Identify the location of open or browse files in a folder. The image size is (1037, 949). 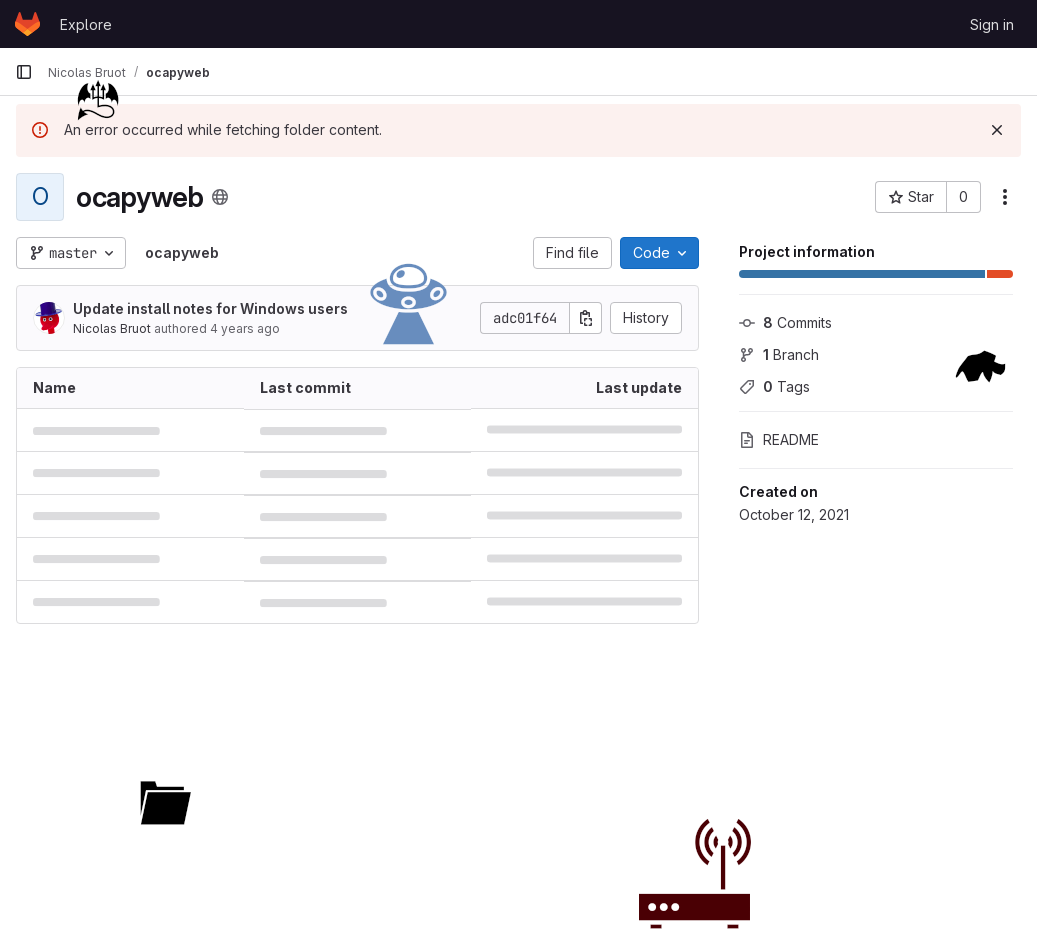
(165, 802).